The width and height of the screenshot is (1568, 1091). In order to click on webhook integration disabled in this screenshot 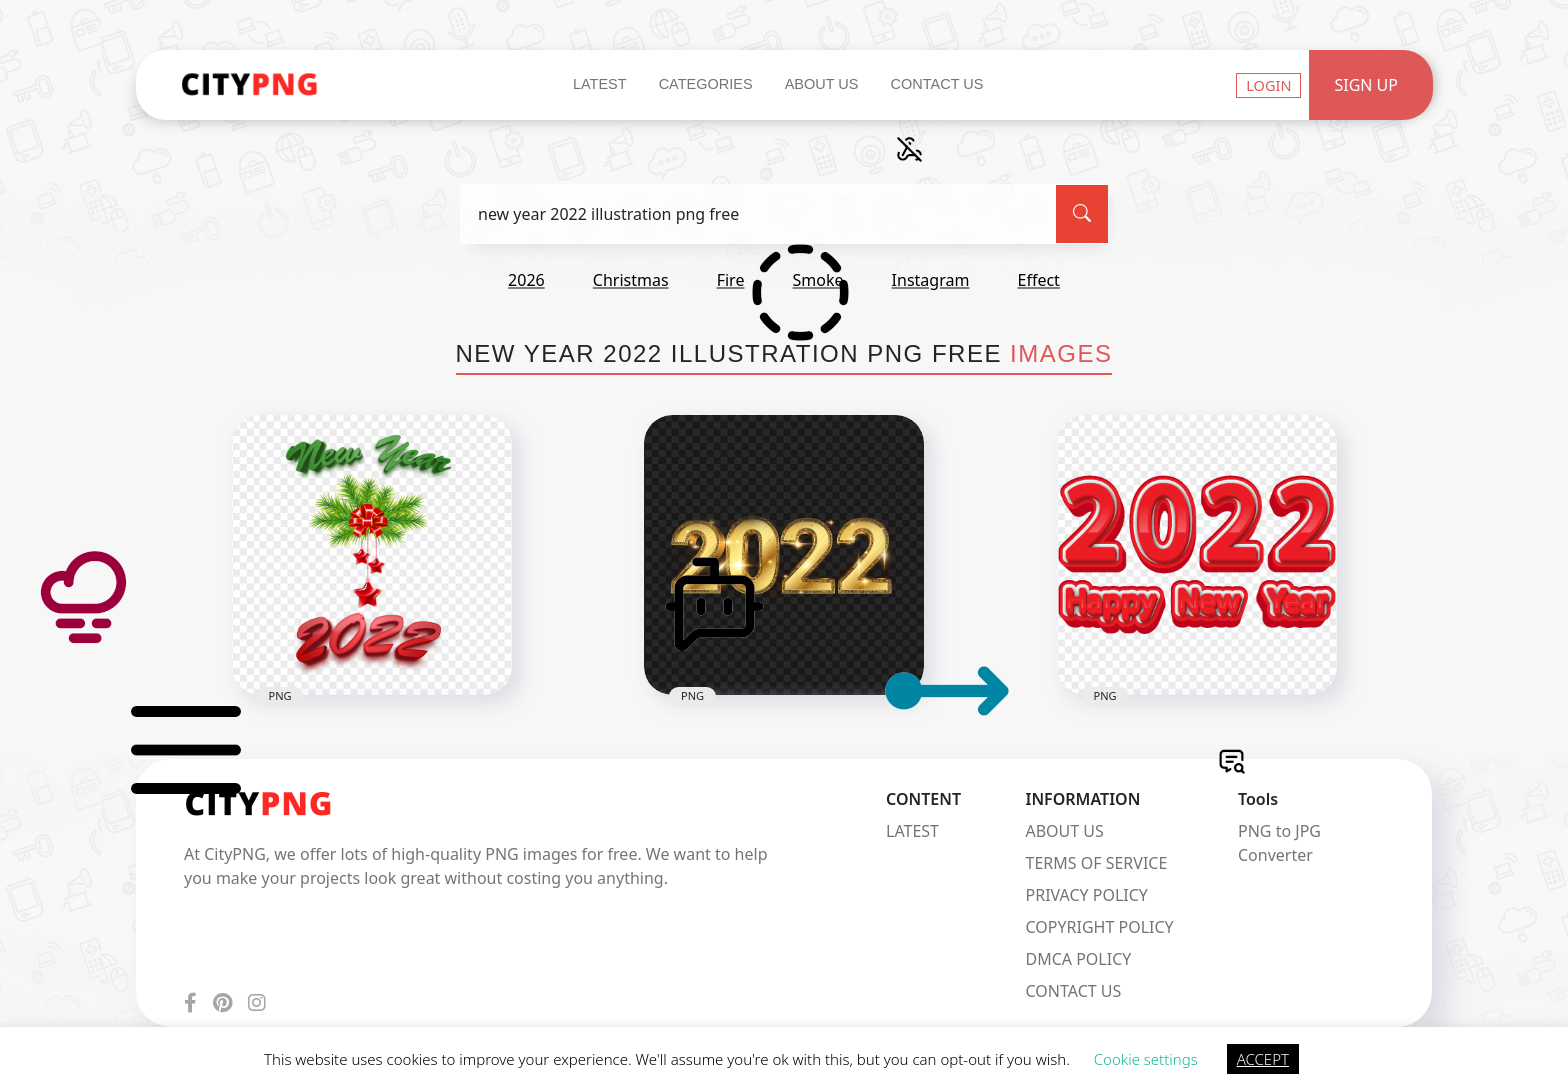, I will do `click(909, 149)`.